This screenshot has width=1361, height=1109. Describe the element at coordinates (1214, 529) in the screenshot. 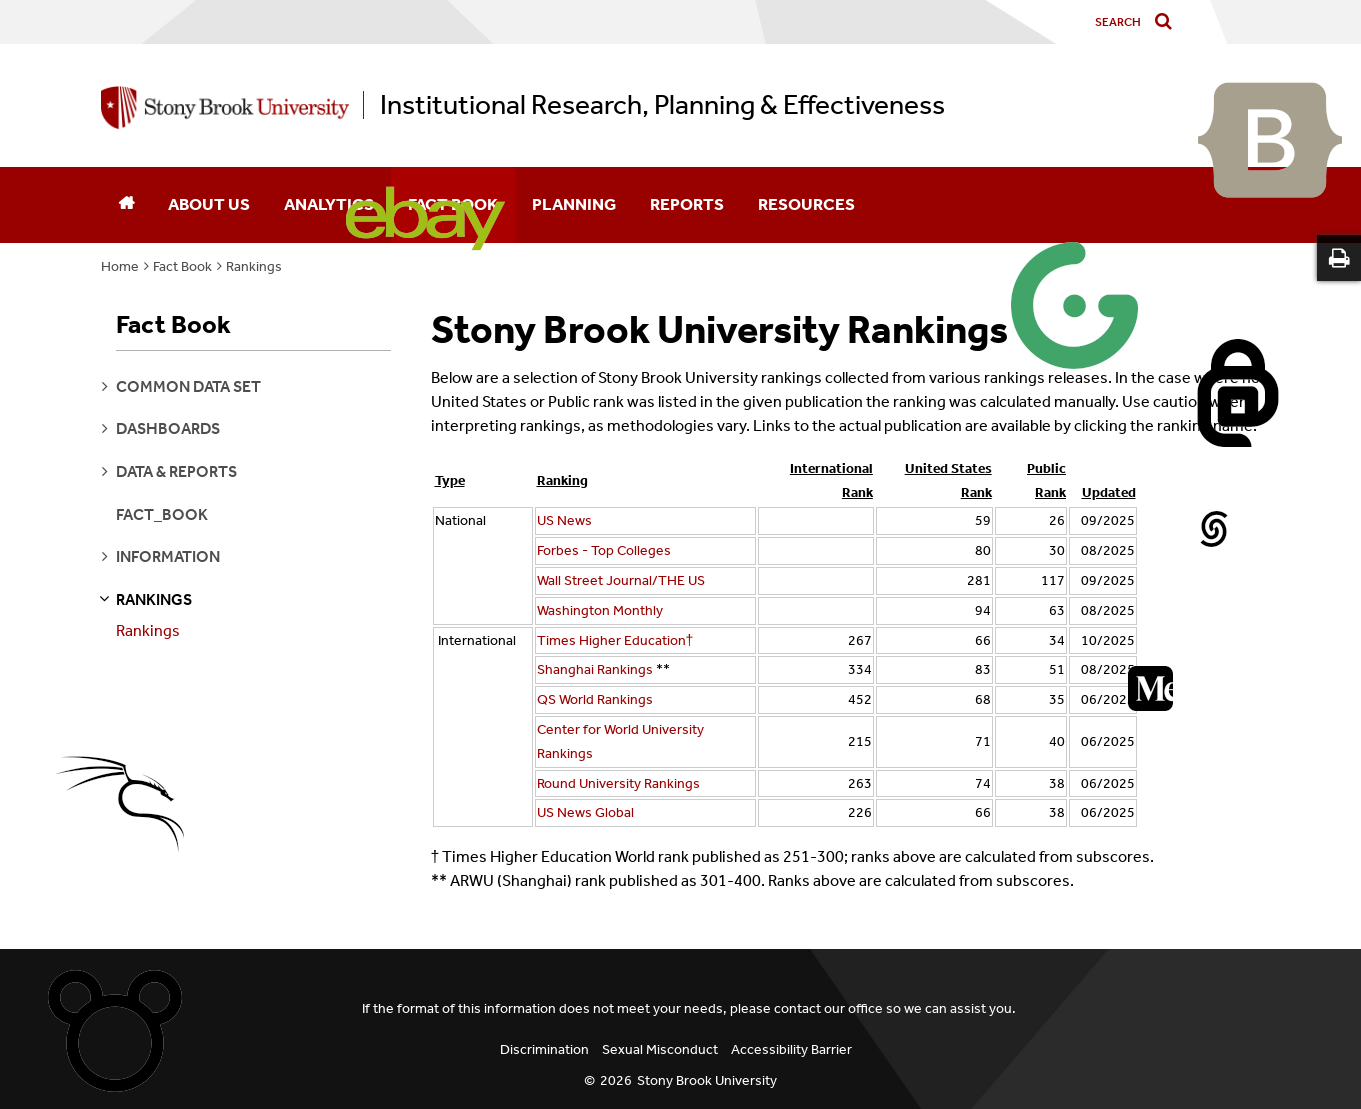

I see `upstash brand logo` at that location.